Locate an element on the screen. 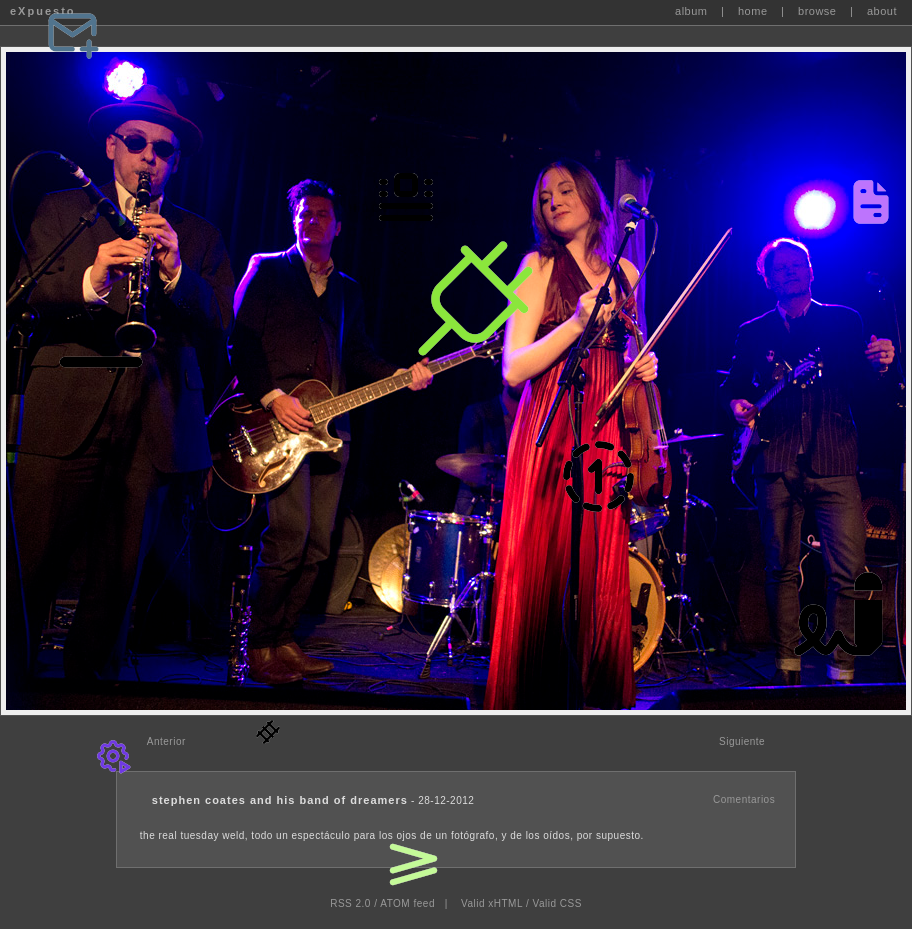 The height and width of the screenshot is (929, 912). center-align an element within its container is located at coordinates (406, 197).